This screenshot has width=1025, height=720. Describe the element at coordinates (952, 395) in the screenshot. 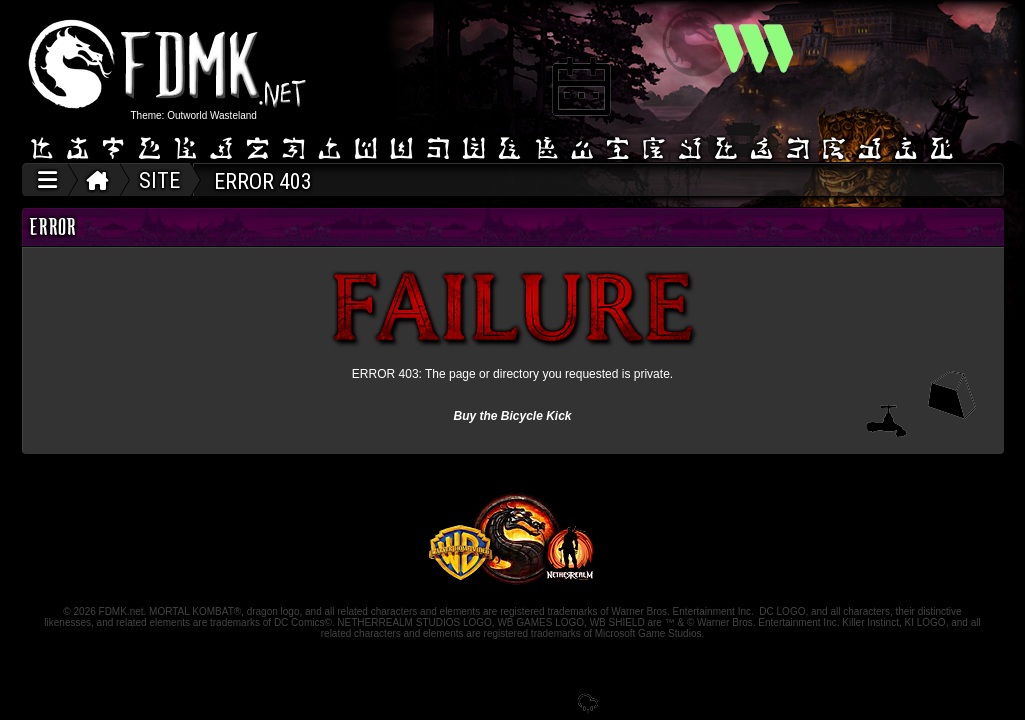

I see `gurobi optimization software logo` at that location.